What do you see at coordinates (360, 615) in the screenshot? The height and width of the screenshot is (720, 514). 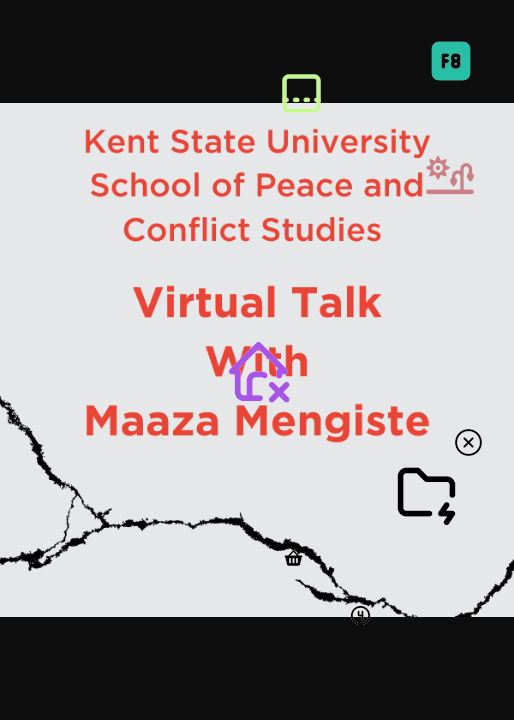 I see `step 4 in a multi-step process` at bounding box center [360, 615].